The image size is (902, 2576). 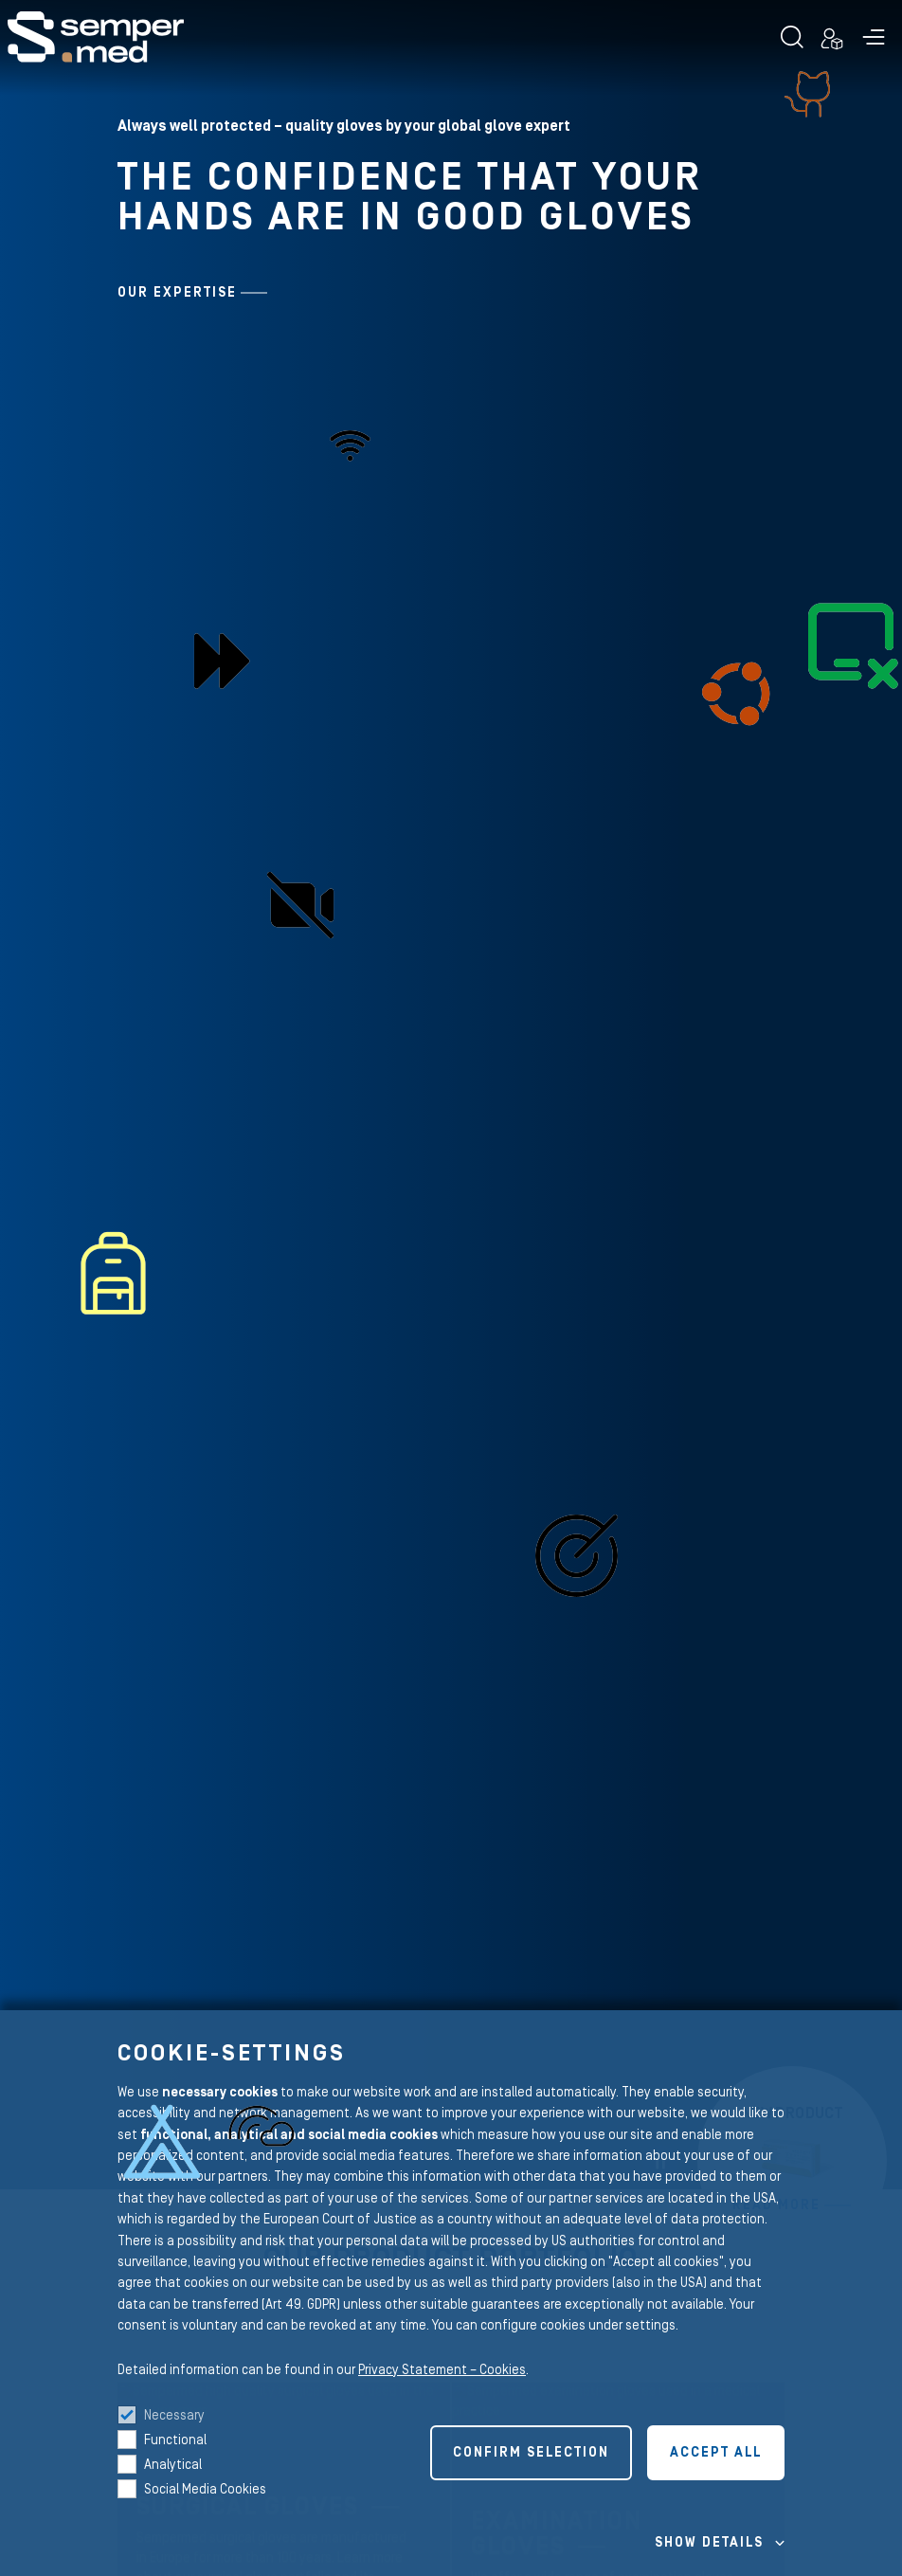 What do you see at coordinates (738, 694) in the screenshot?
I see `open ubuntu terminal` at bounding box center [738, 694].